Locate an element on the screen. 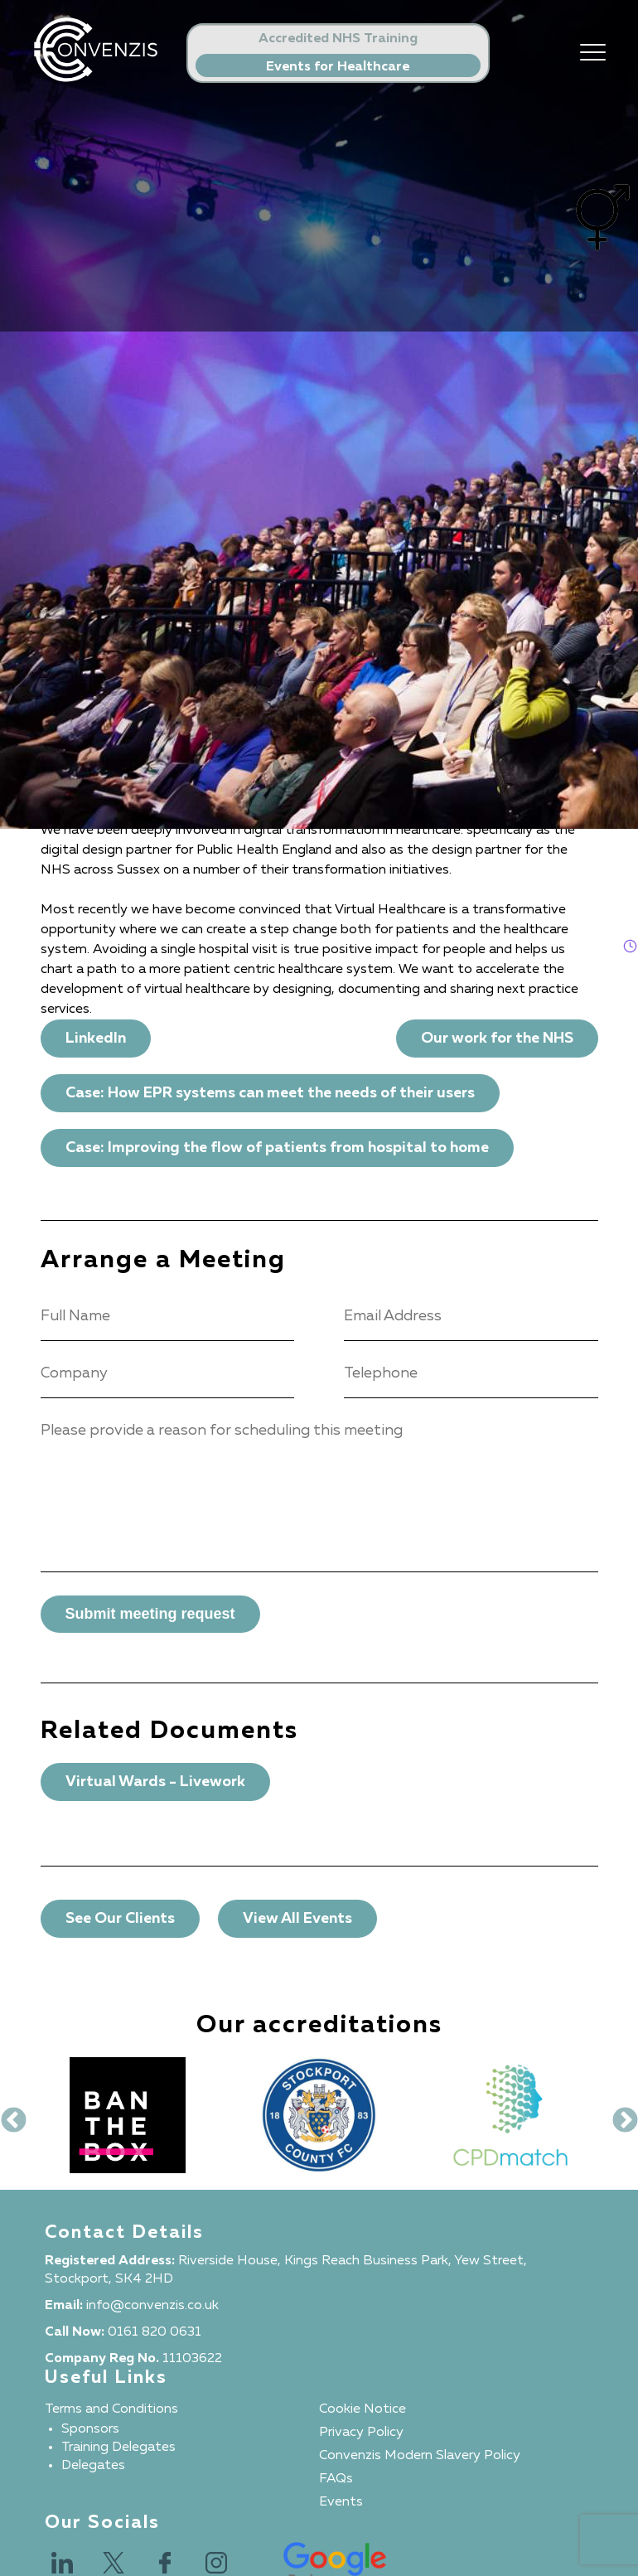 Image resolution: width=638 pixels, height=2576 pixels. select gender or sex options is located at coordinates (602, 217).